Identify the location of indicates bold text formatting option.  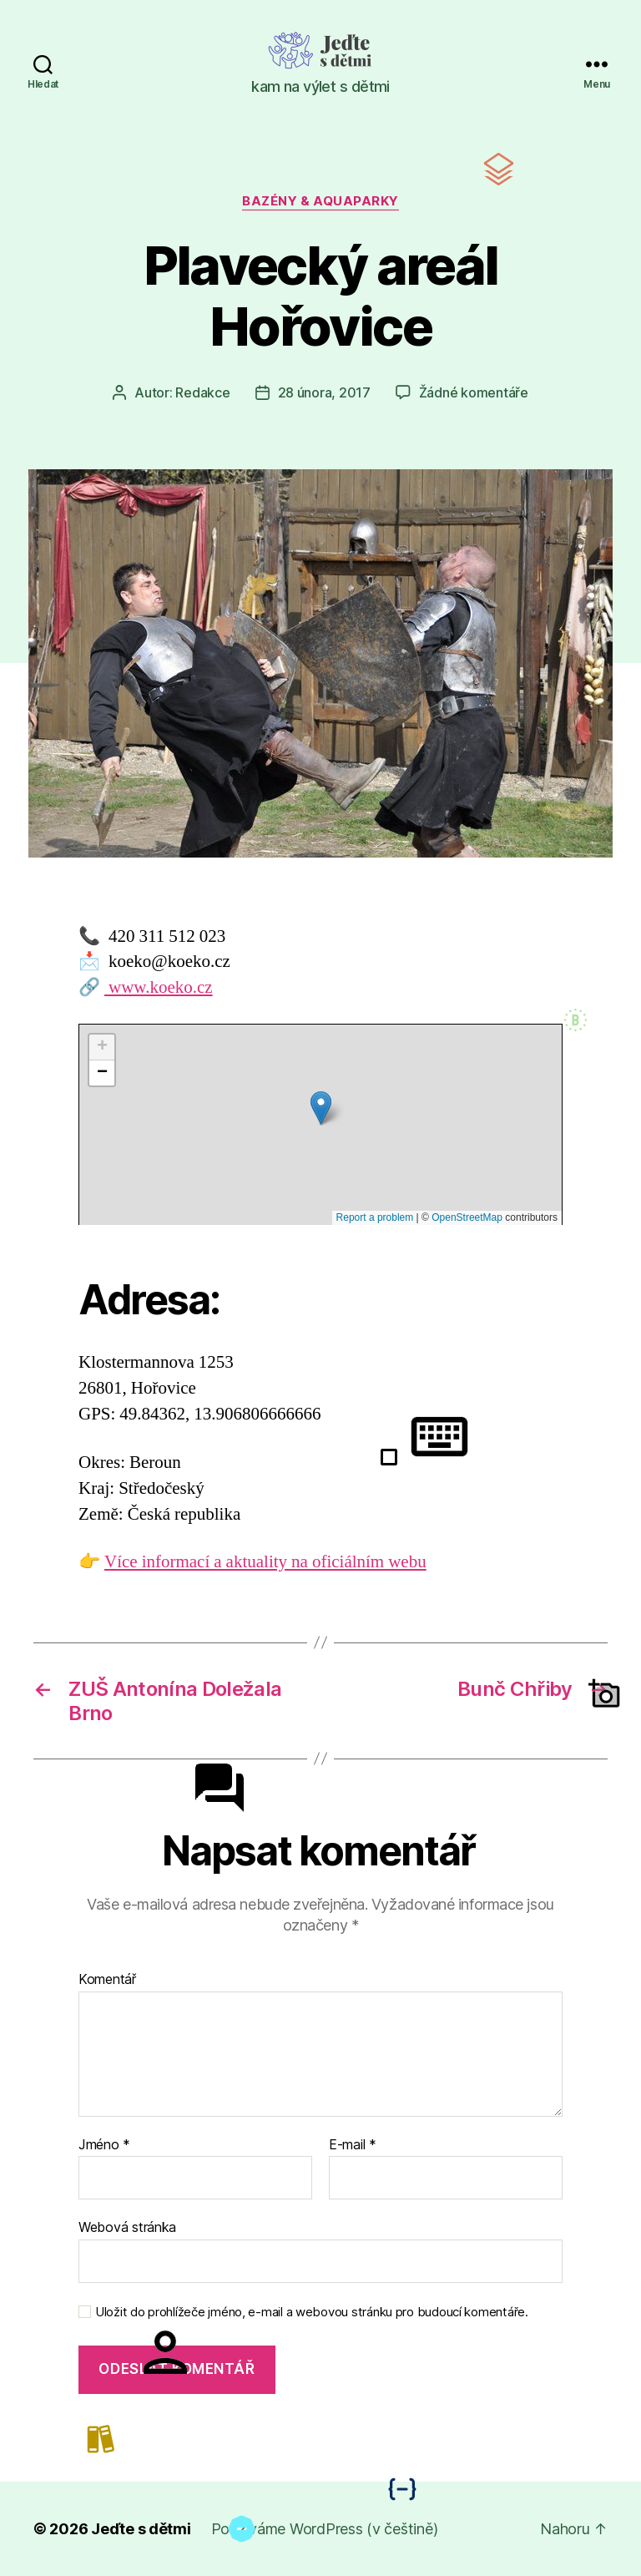
(575, 1020).